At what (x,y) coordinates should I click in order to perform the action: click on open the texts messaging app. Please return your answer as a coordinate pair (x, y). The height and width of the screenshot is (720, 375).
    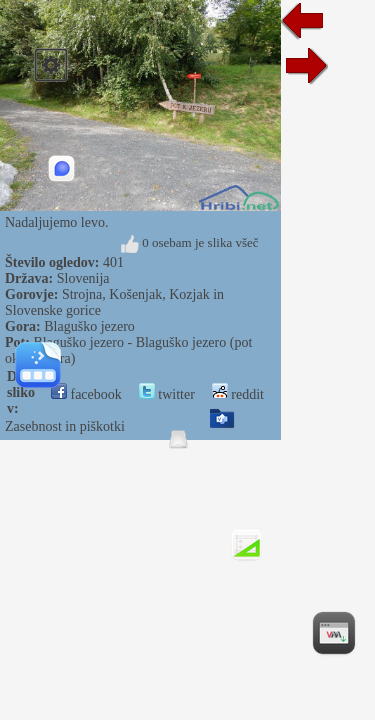
    Looking at the image, I should click on (61, 168).